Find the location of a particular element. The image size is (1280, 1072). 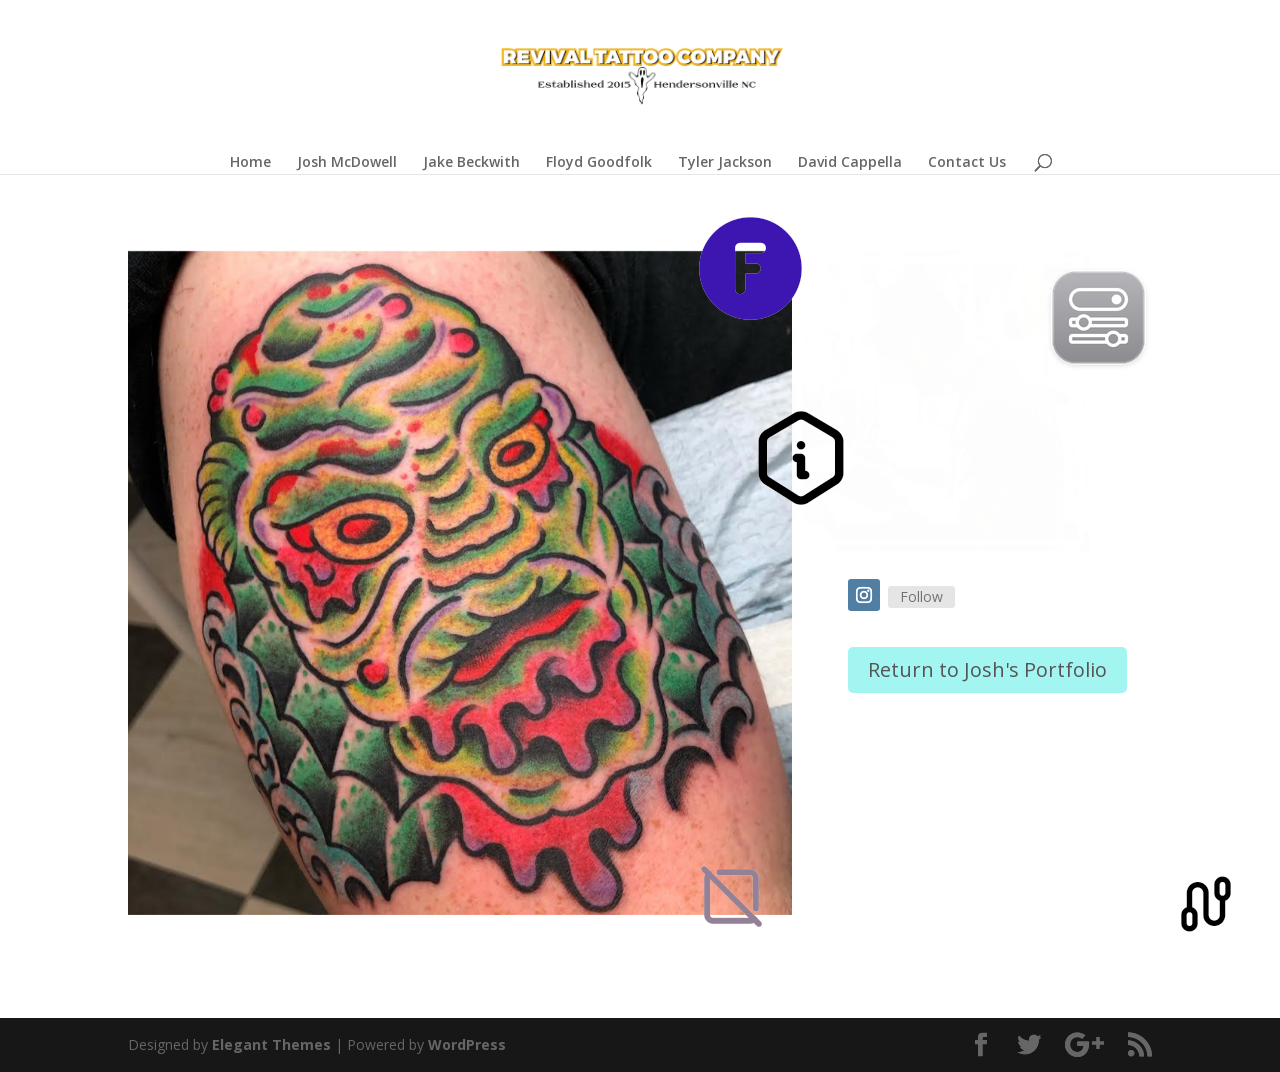

open interface design application is located at coordinates (1098, 317).